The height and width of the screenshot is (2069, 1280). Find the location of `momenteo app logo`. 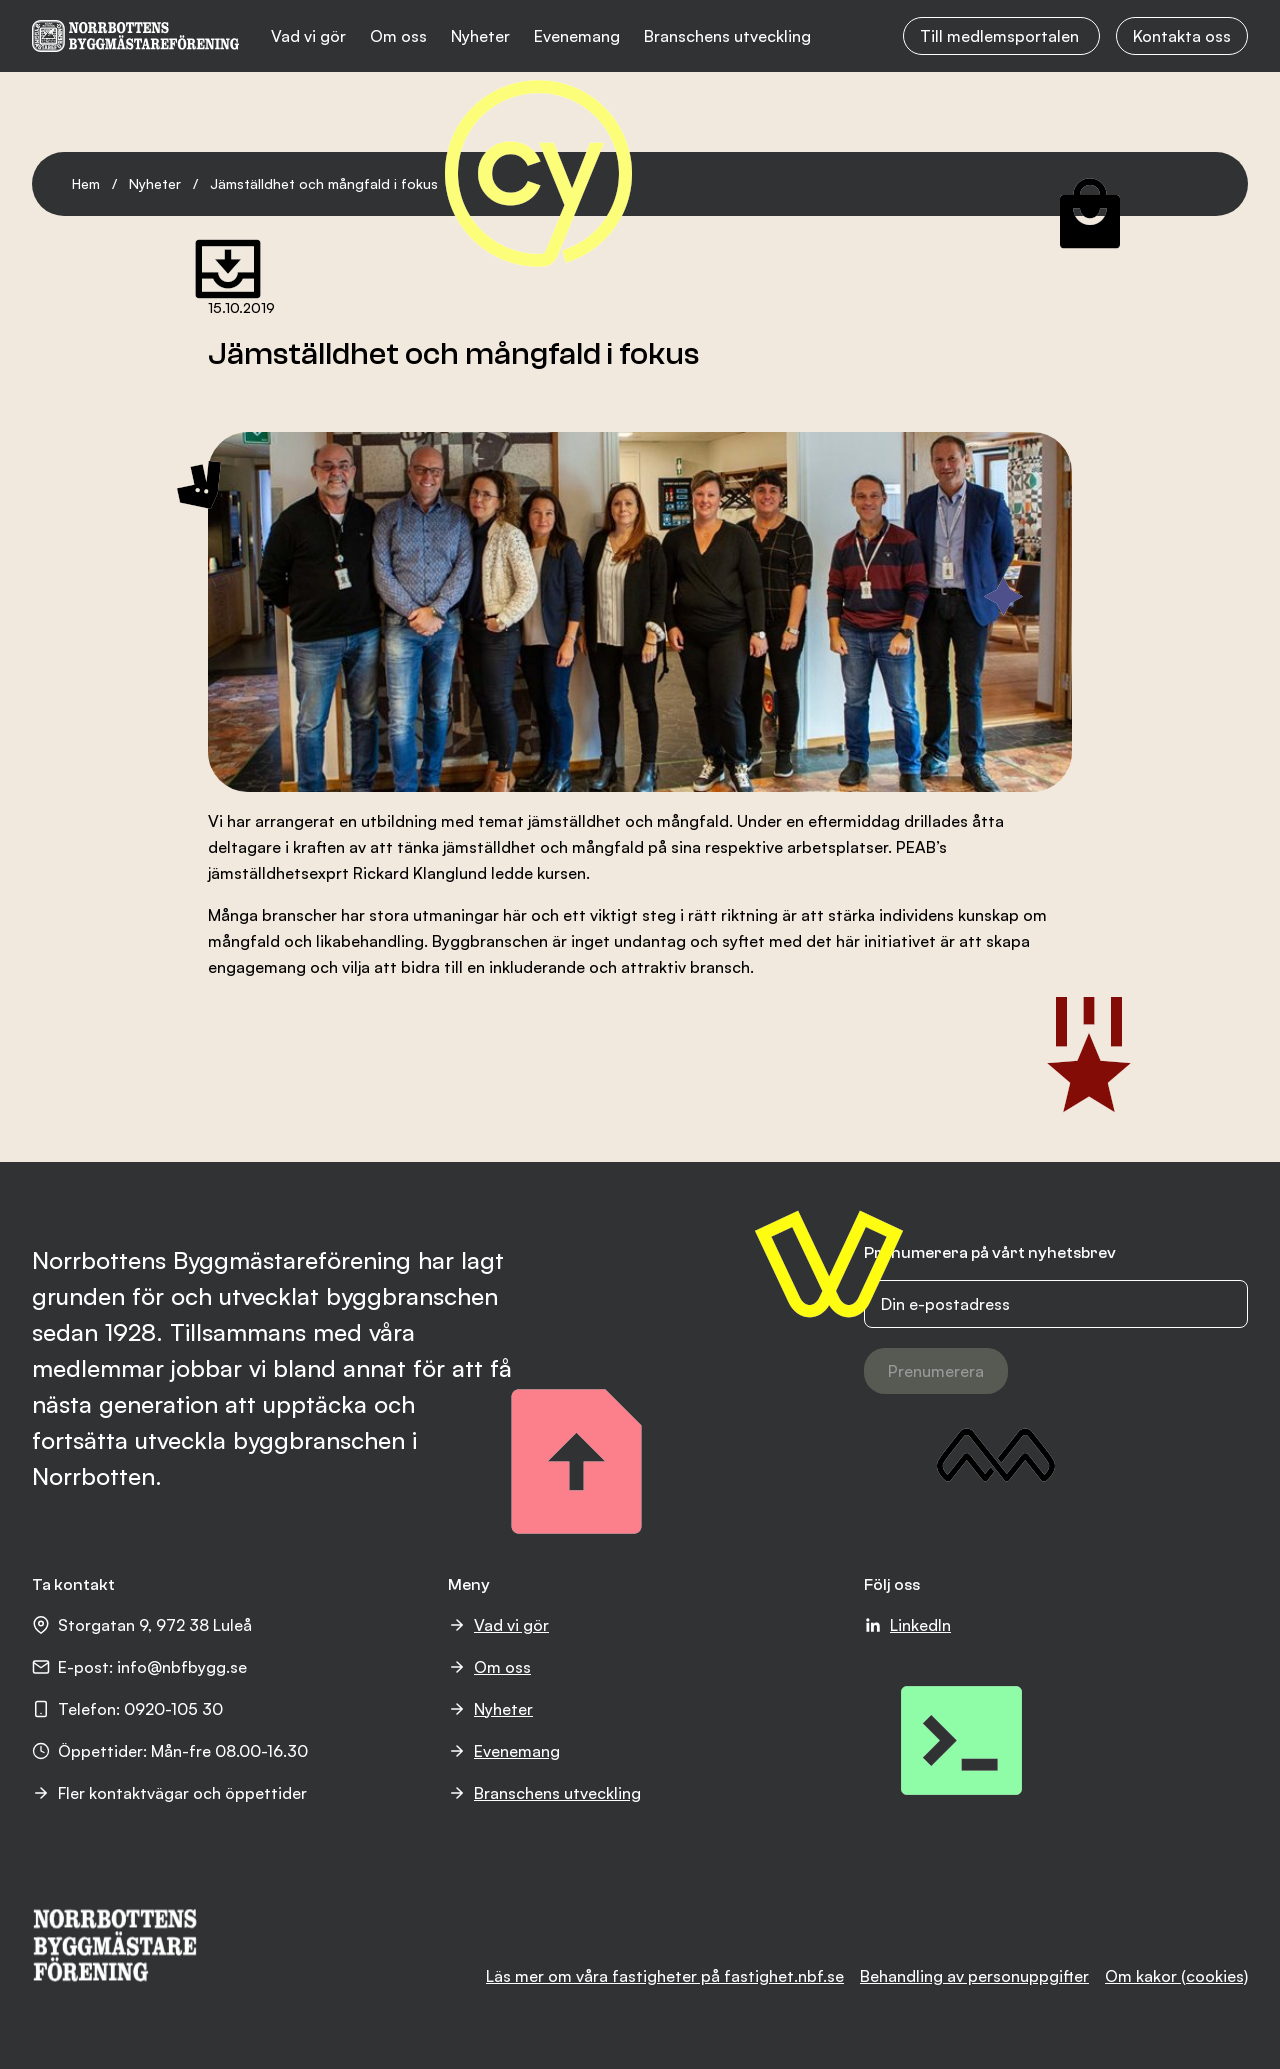

momenteo app logo is located at coordinates (996, 1455).